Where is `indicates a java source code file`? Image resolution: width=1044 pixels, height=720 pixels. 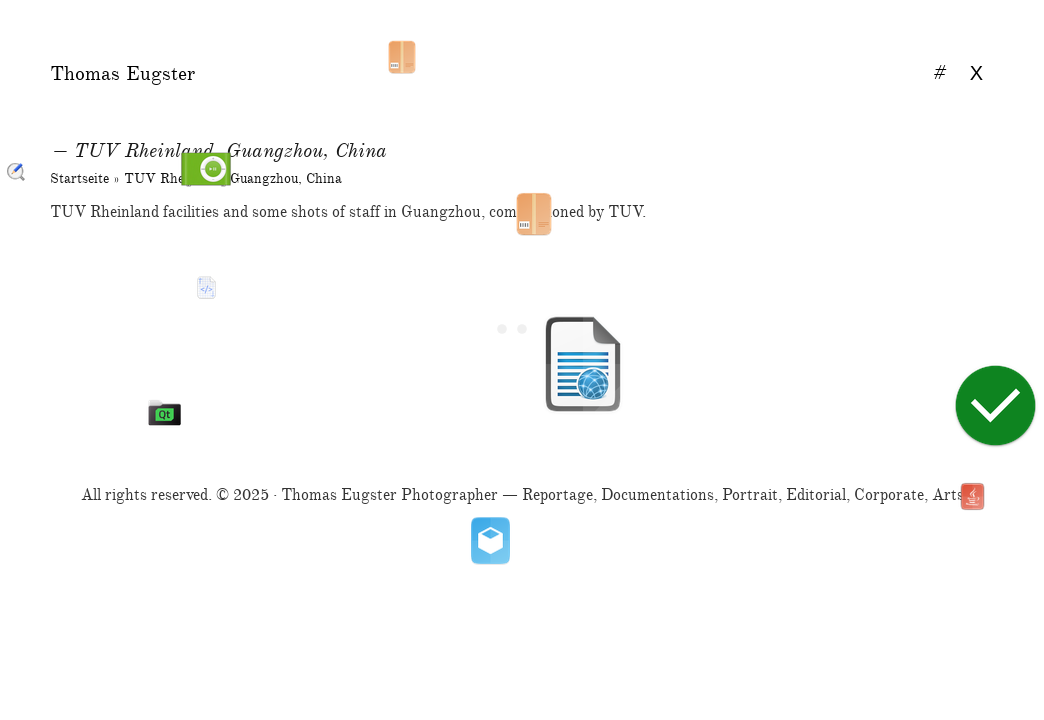
indicates a java source code file is located at coordinates (972, 496).